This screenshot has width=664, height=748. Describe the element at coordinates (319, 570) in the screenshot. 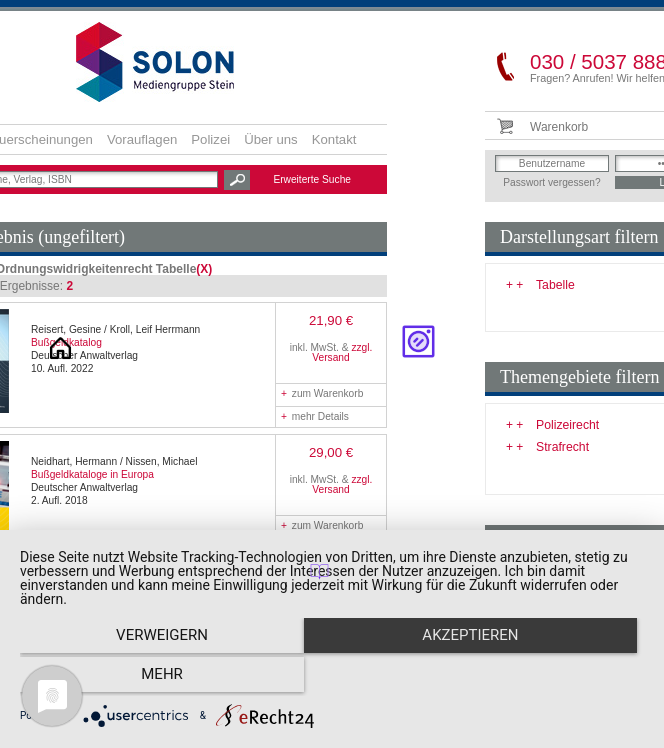

I see `open reading mode or e-reader` at that location.